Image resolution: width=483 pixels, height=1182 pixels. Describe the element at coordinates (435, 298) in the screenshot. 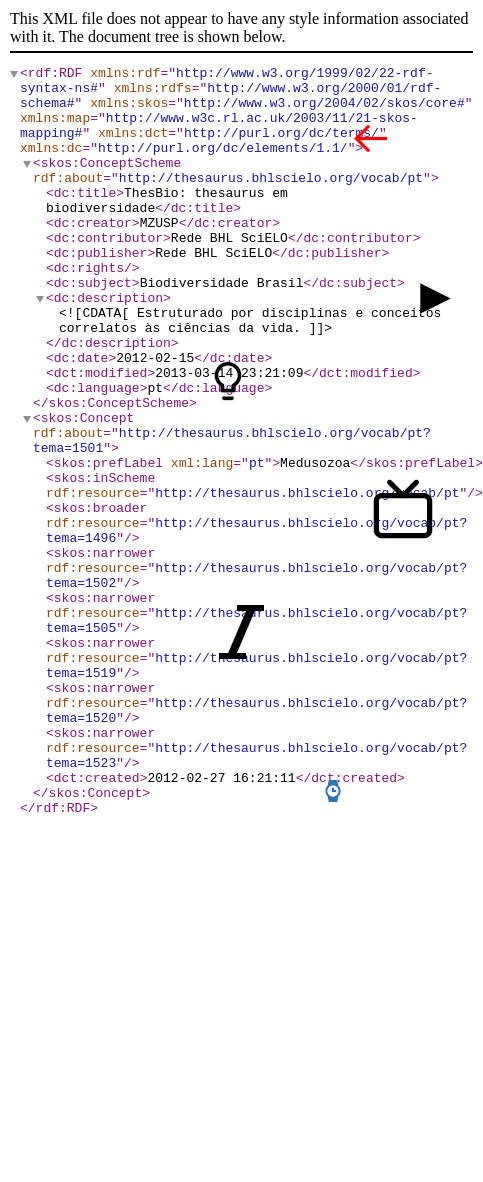

I see `play media or video content` at that location.